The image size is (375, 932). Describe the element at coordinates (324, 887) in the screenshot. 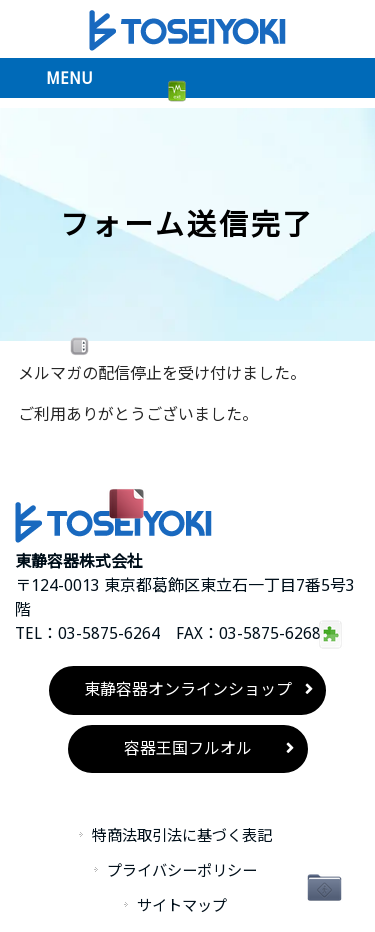

I see `access public or shared files folder` at that location.